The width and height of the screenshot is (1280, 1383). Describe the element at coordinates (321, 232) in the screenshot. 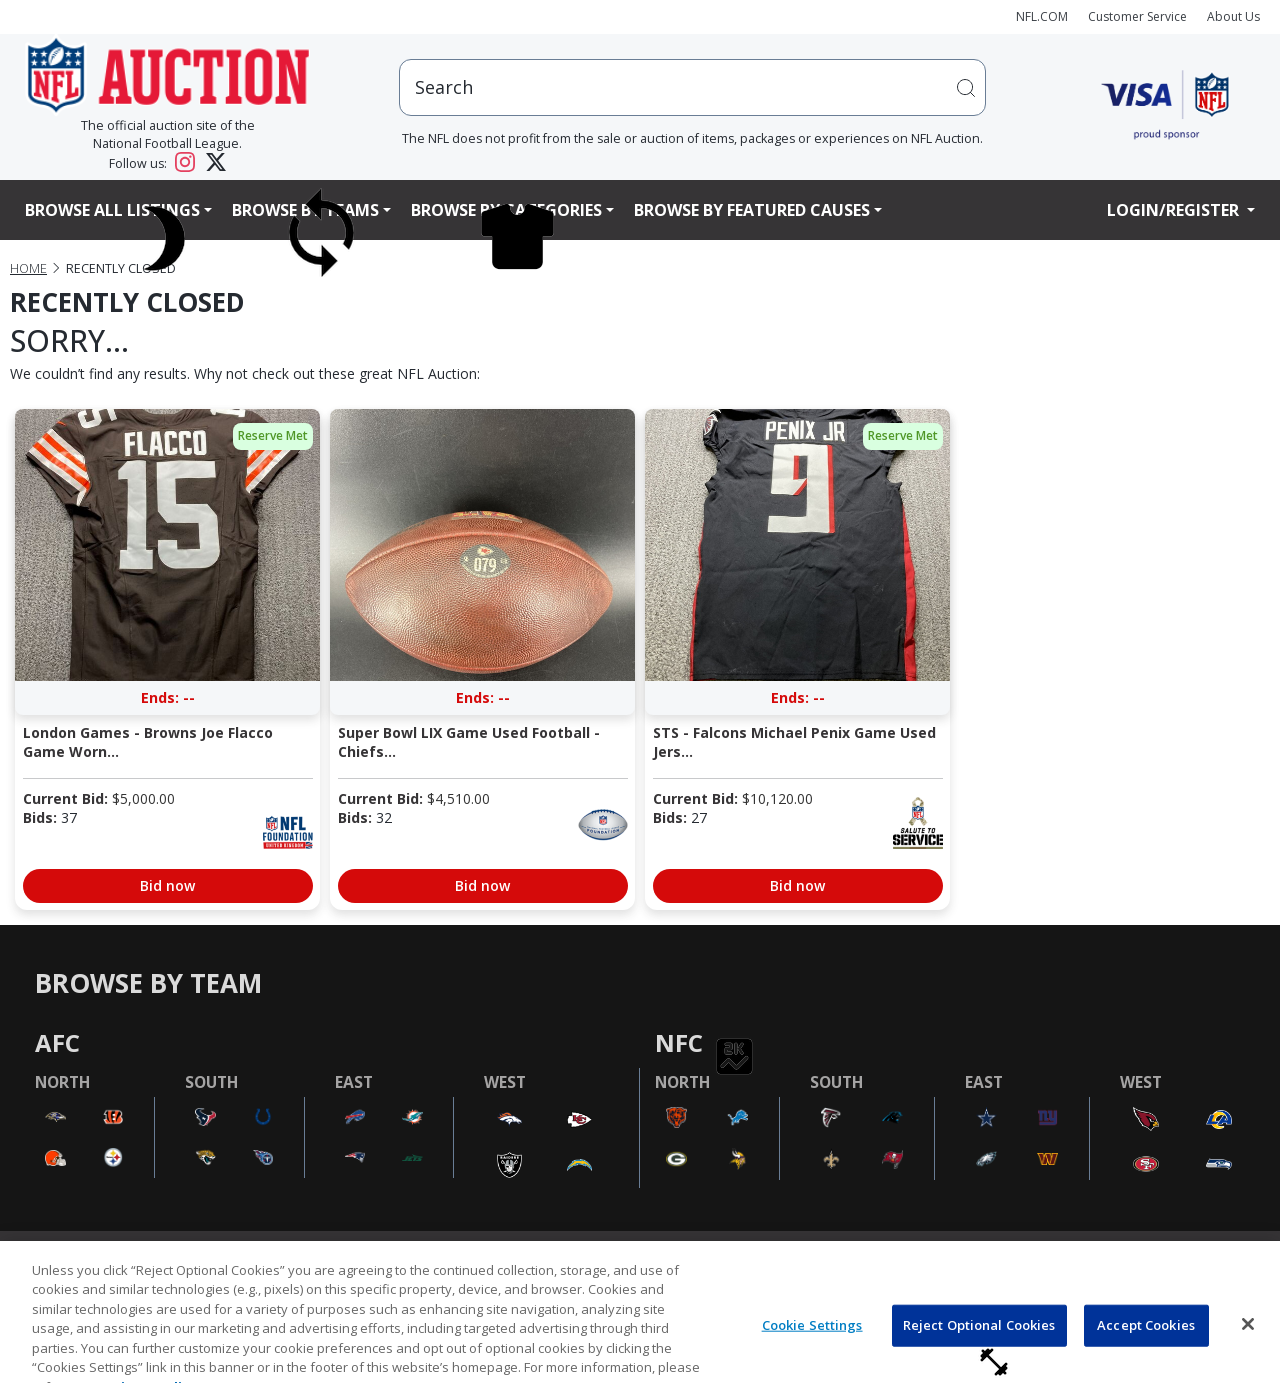

I see `sync data with server or cloud` at that location.